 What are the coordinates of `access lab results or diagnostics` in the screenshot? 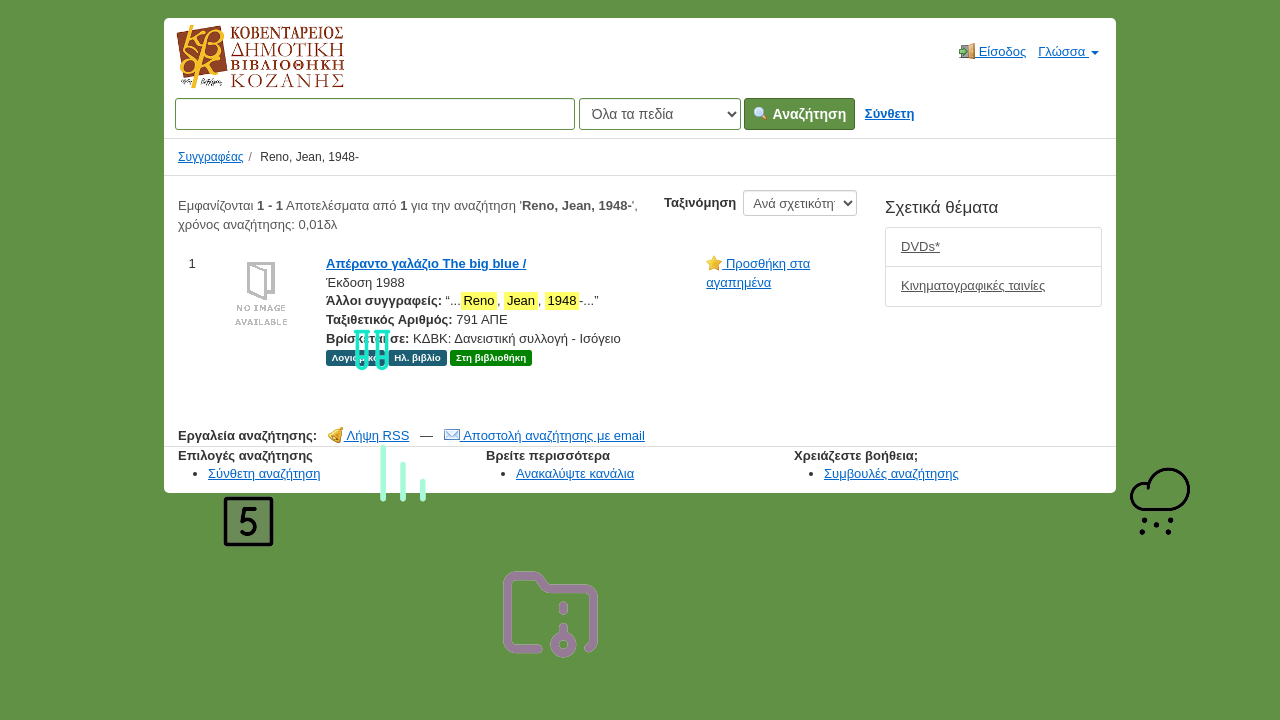 It's located at (372, 350).